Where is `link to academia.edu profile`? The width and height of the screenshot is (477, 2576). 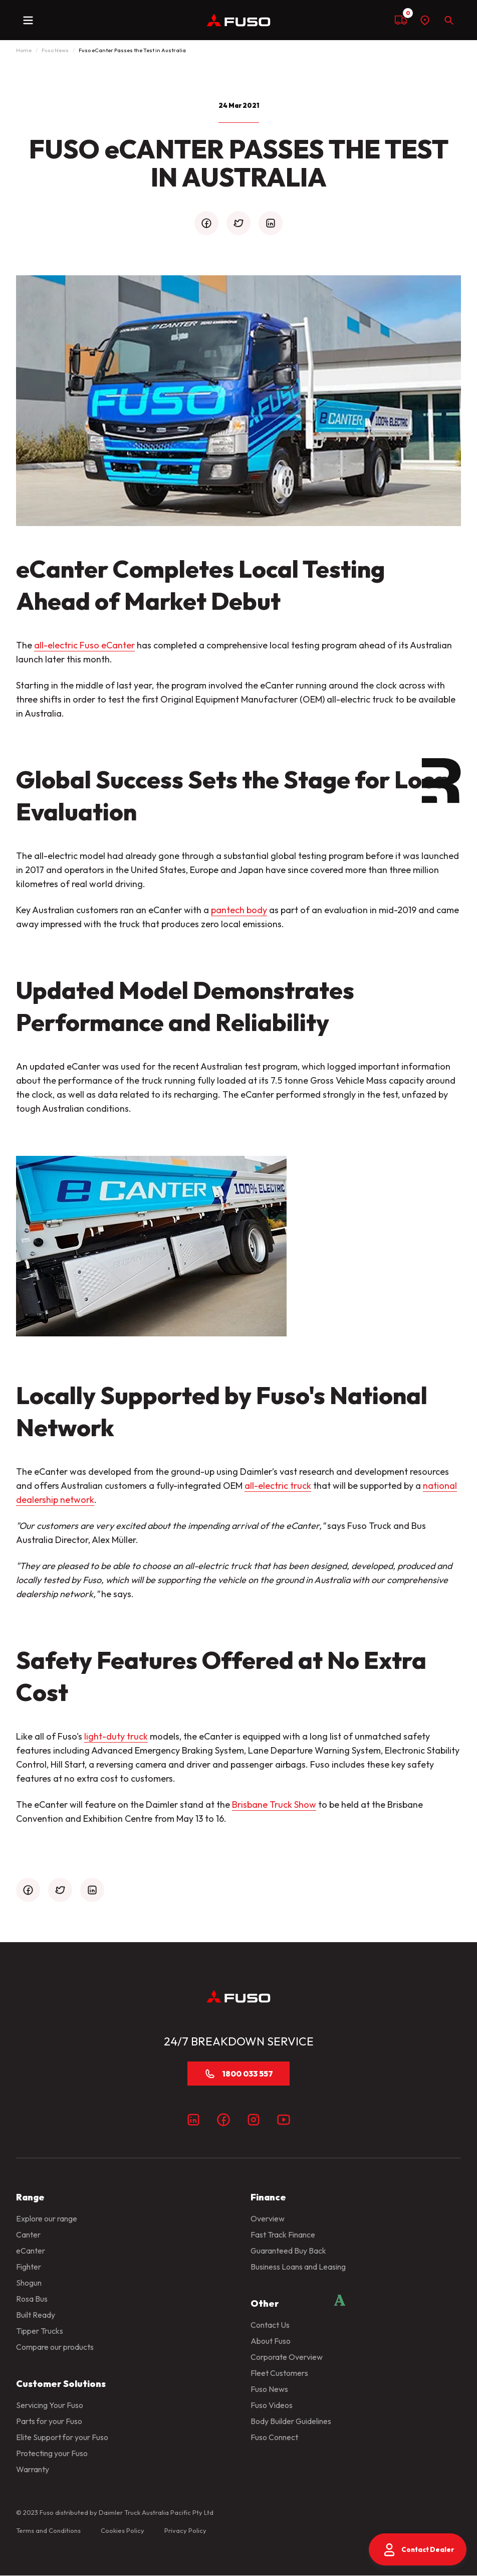 link to academia.edu profile is located at coordinates (340, 2300).